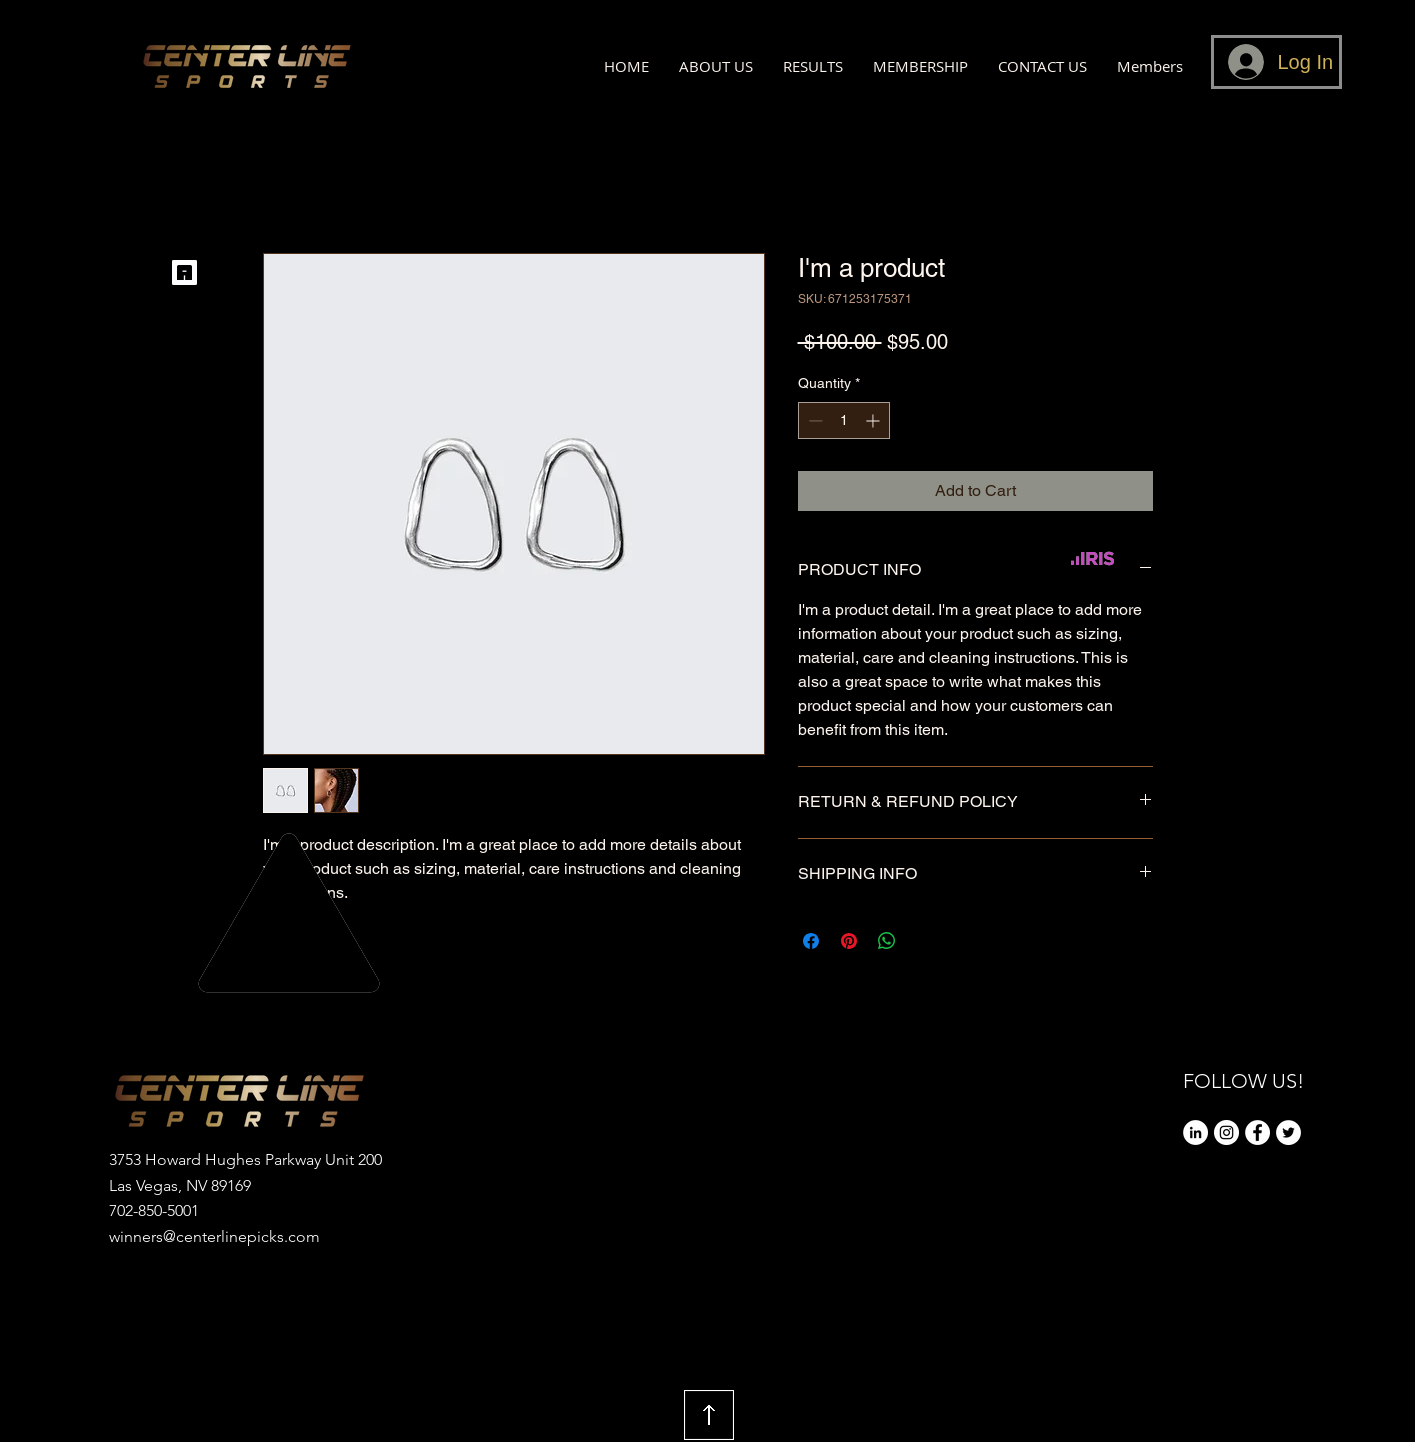 The image size is (1415, 1442). I want to click on astral brand logo, so click(184, 272).